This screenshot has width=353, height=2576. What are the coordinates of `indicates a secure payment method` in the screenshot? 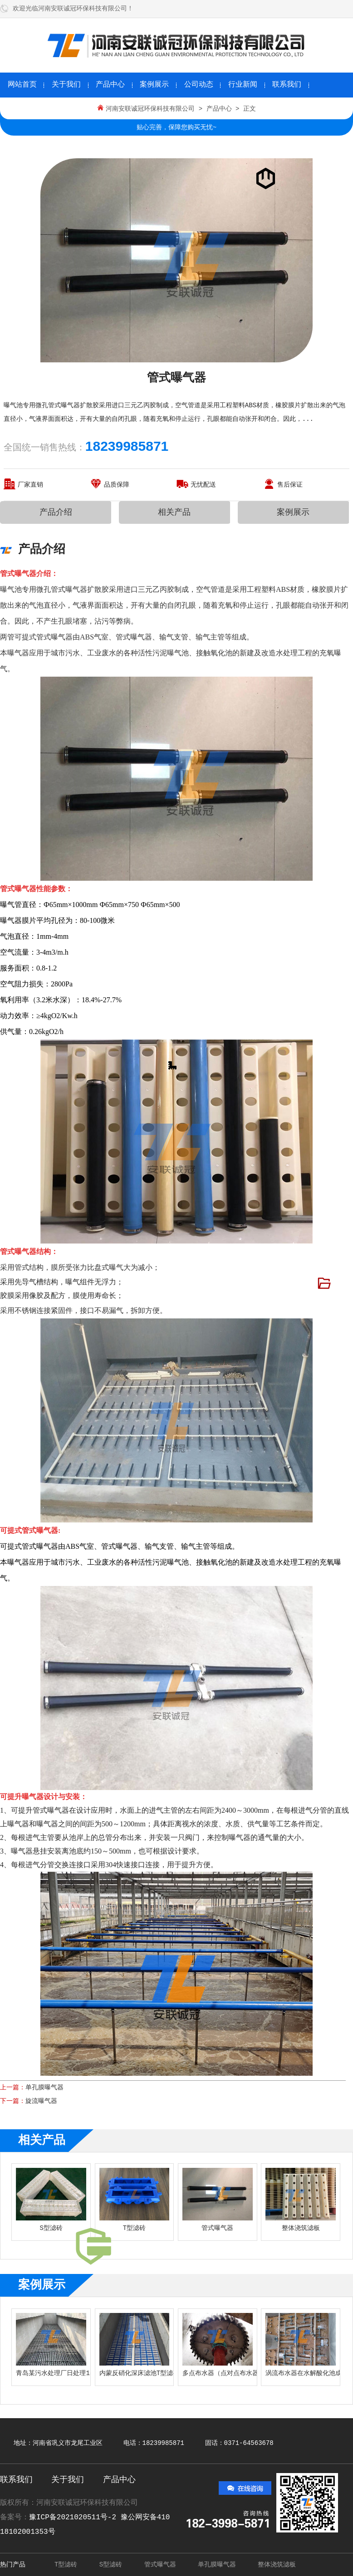 It's located at (93, 2246).